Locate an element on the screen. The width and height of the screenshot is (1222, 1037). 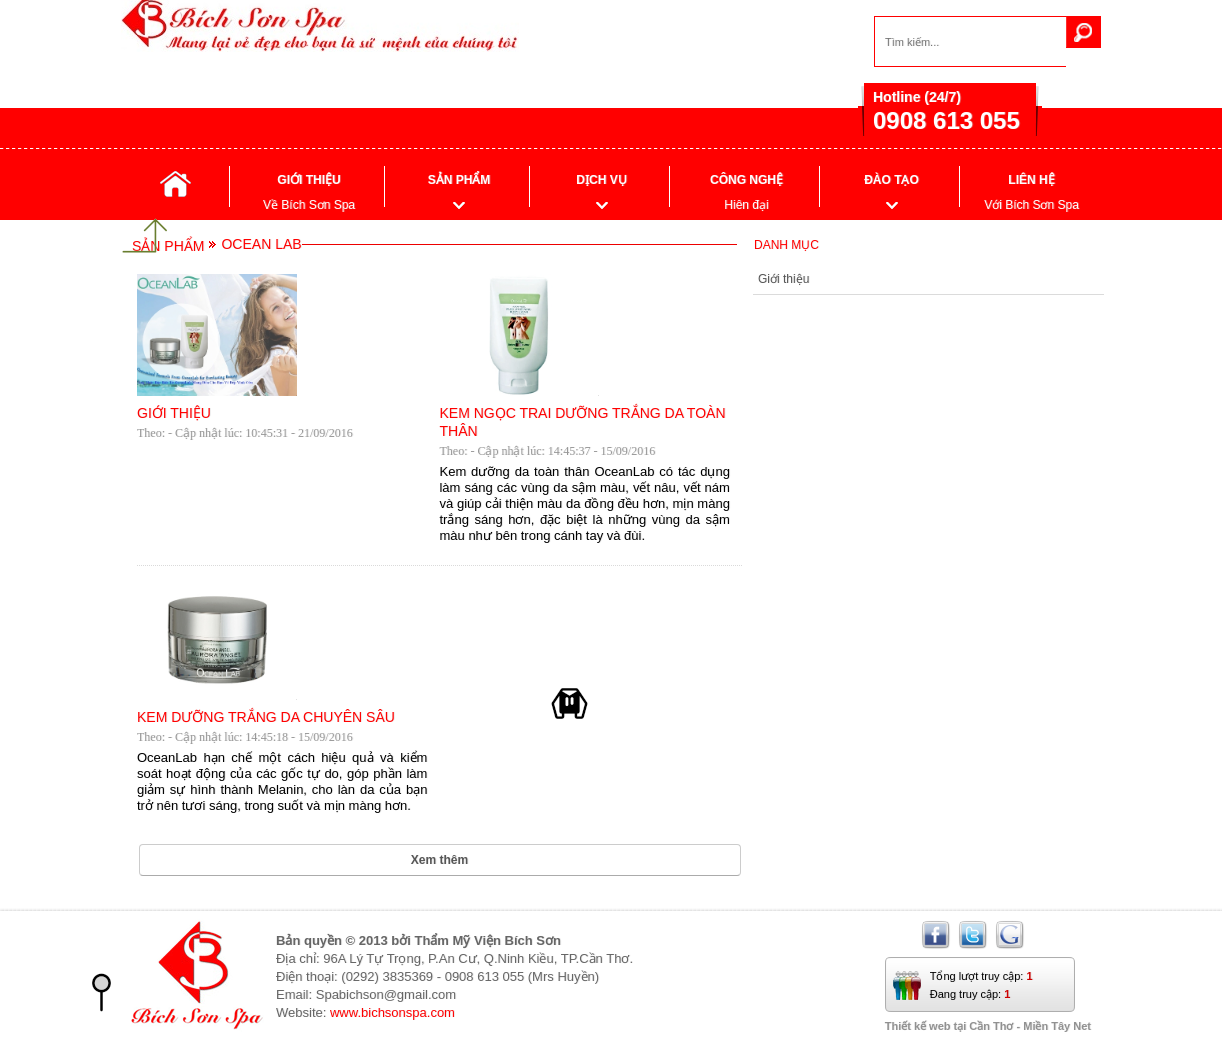
browse clothing or apparel items is located at coordinates (569, 703).